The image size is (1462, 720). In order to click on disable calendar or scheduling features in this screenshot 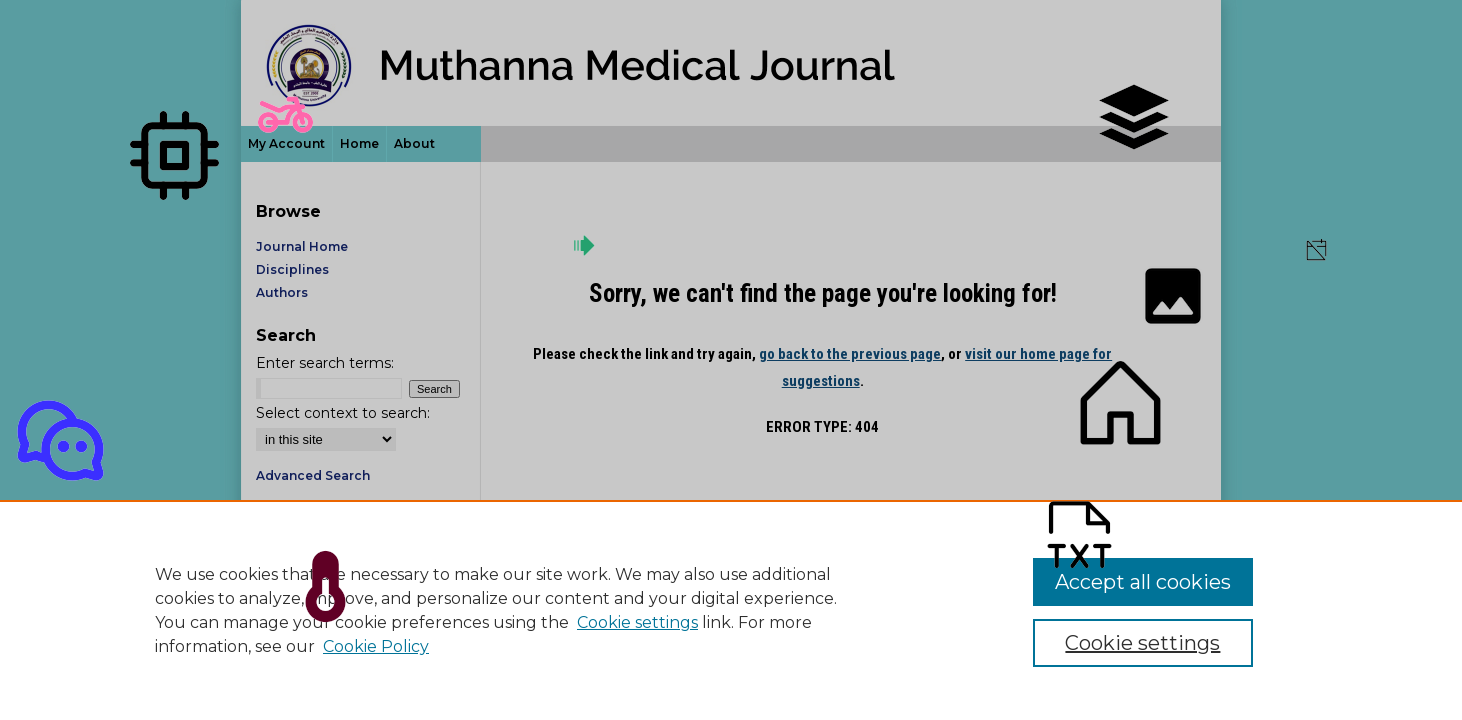, I will do `click(1316, 250)`.